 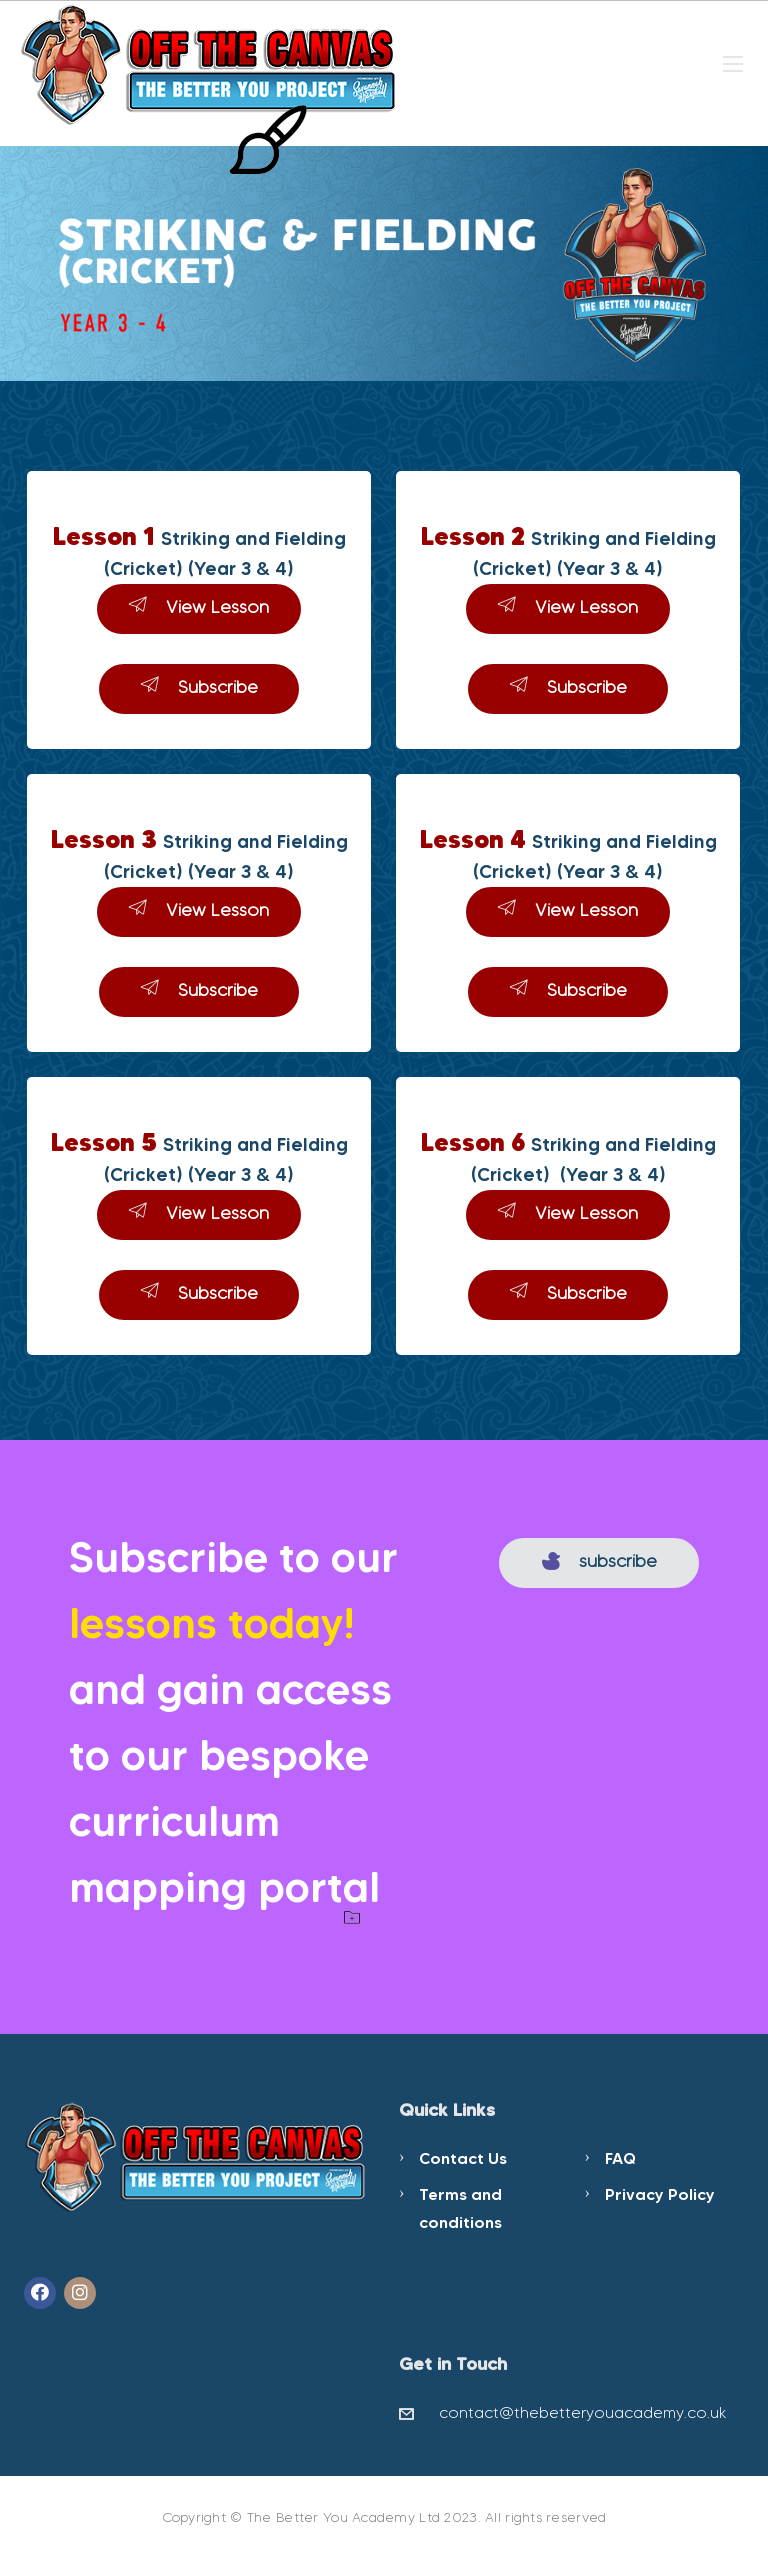 What do you see at coordinates (271, 141) in the screenshot?
I see `access drawing or painting tools` at bounding box center [271, 141].